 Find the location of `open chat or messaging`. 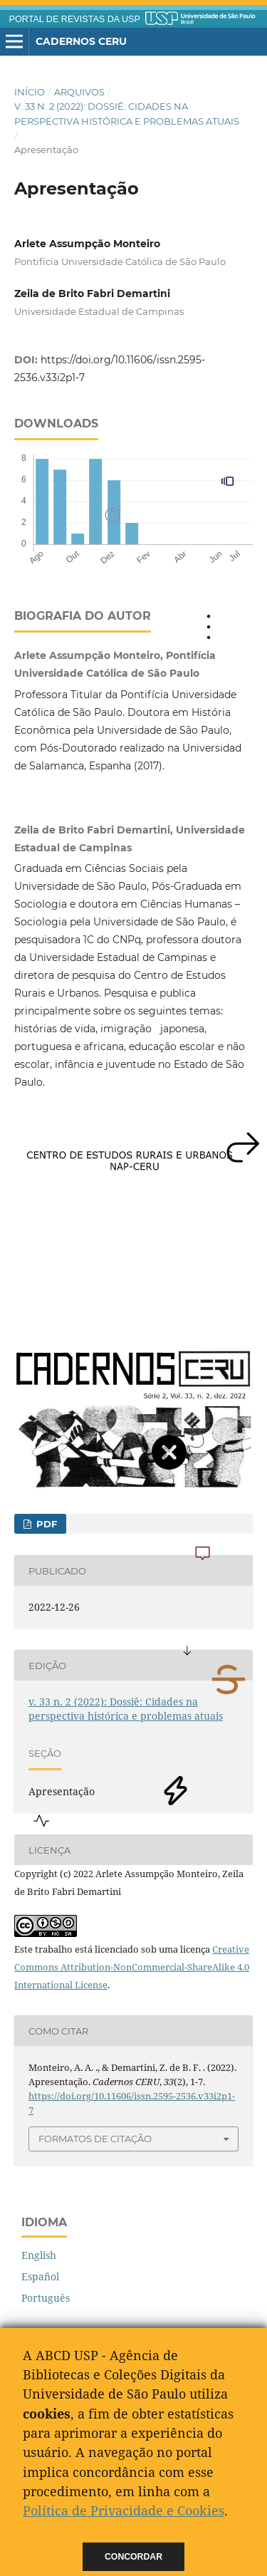

open chat or messaging is located at coordinates (202, 1552).